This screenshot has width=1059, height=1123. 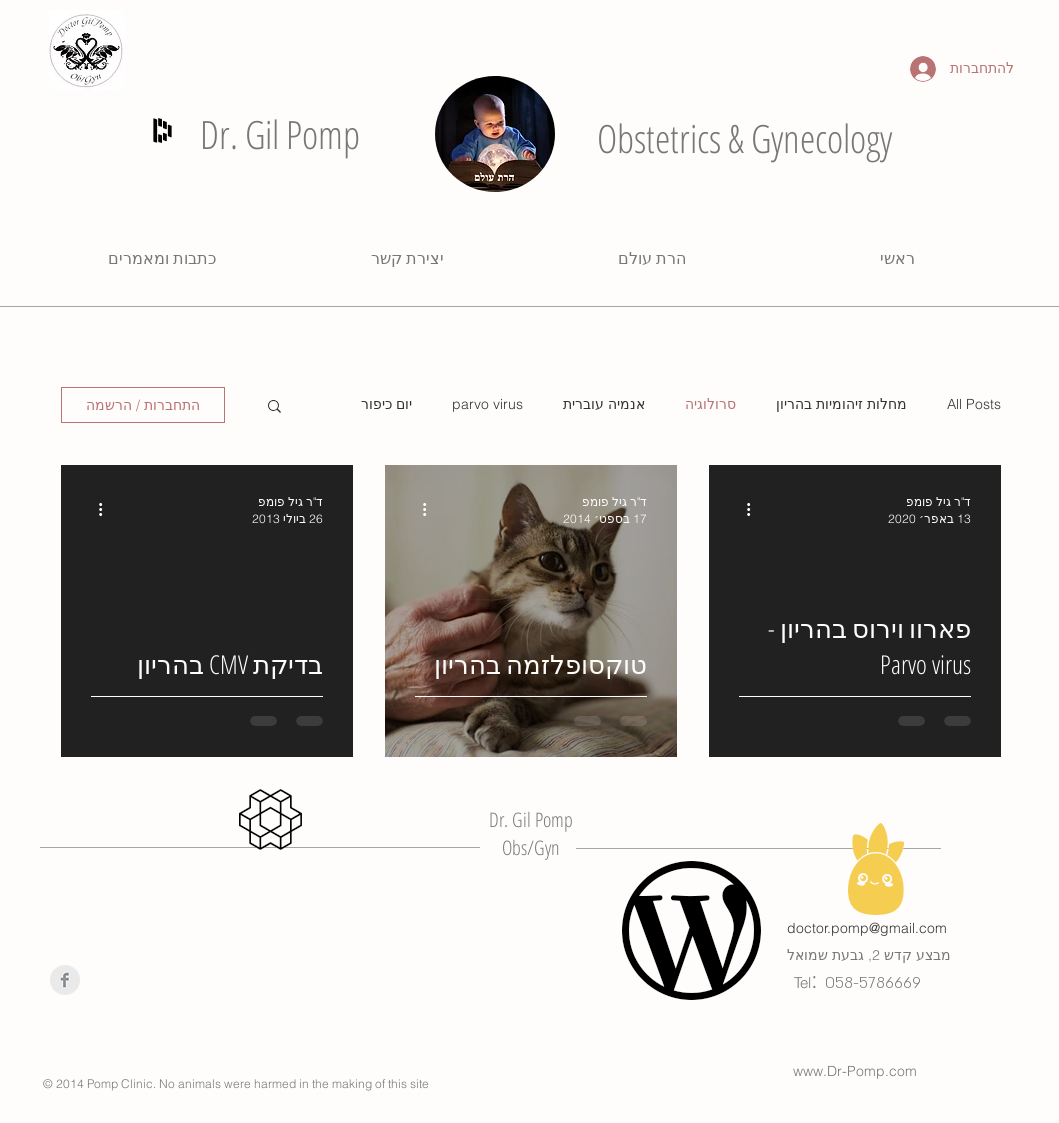 What do you see at coordinates (162, 130) in the screenshot?
I see `open dashlane password manager` at bounding box center [162, 130].